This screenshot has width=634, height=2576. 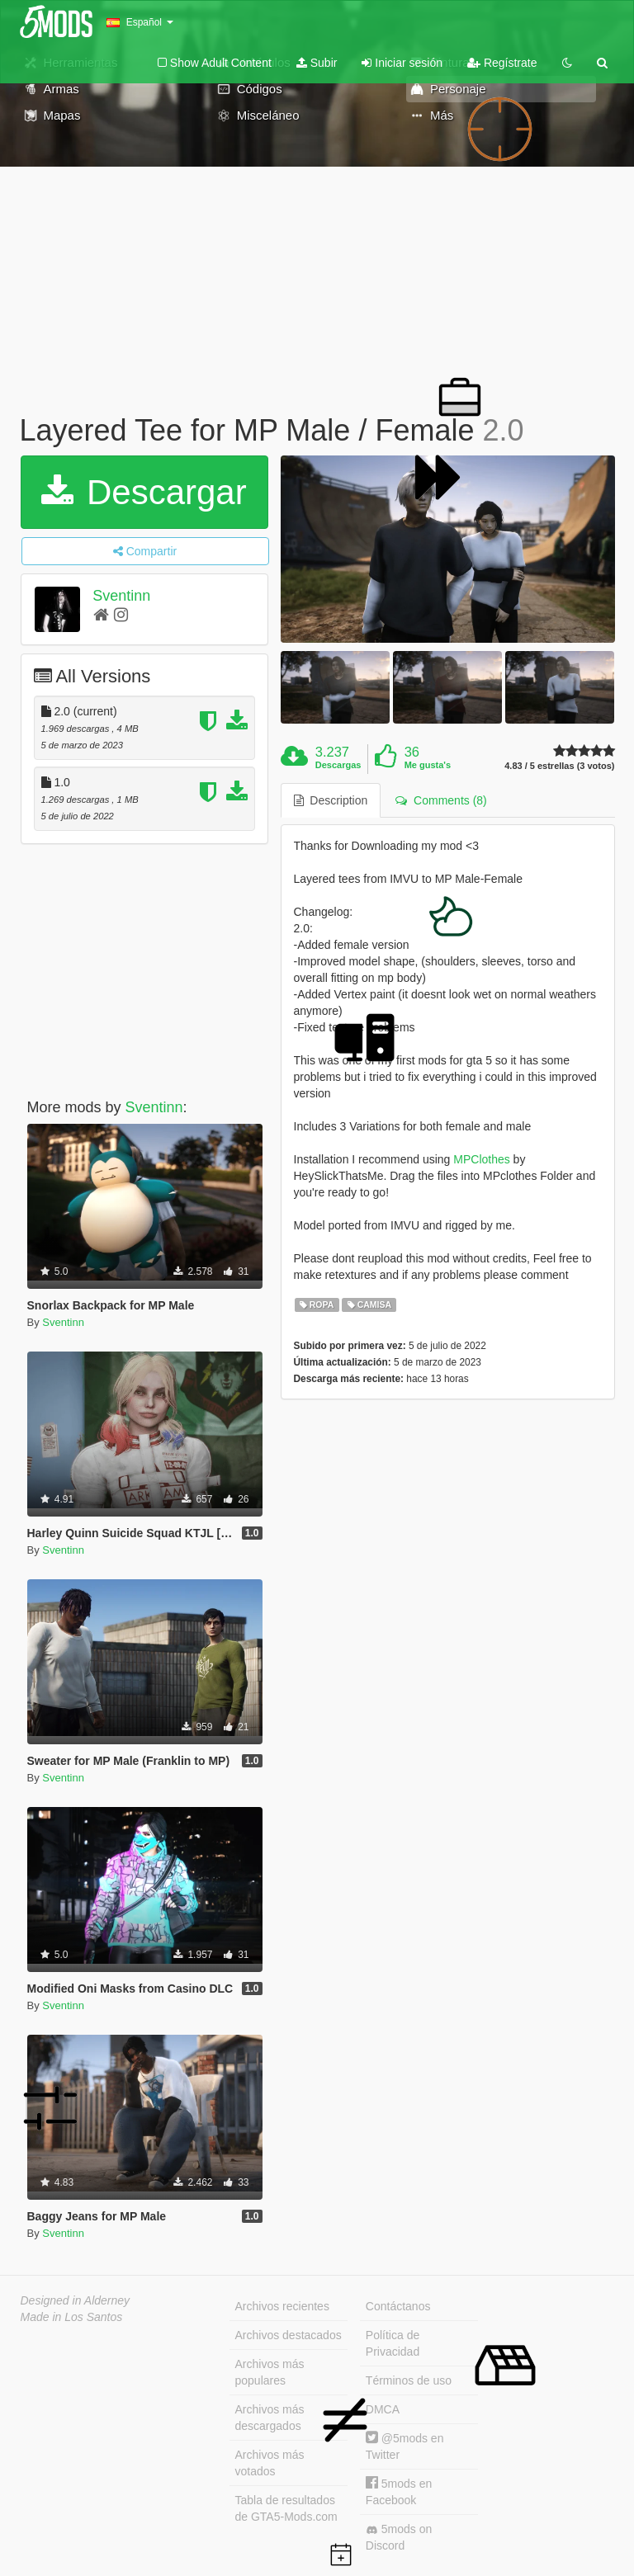 I want to click on indicates nighttime or evening weather conditions, so click(x=450, y=918).